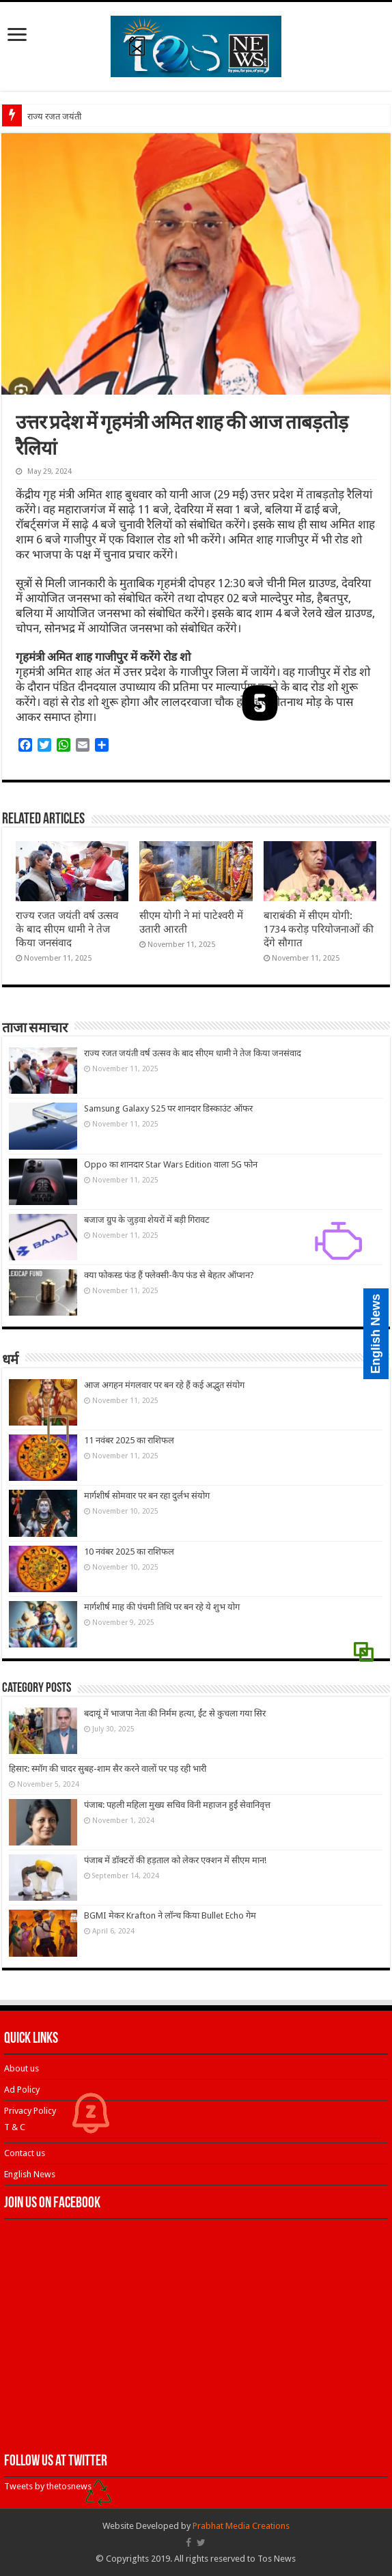 This screenshot has height=2576, width=392. Describe the element at coordinates (260, 703) in the screenshot. I see `indicates step 5 in a numbered sequence` at that location.